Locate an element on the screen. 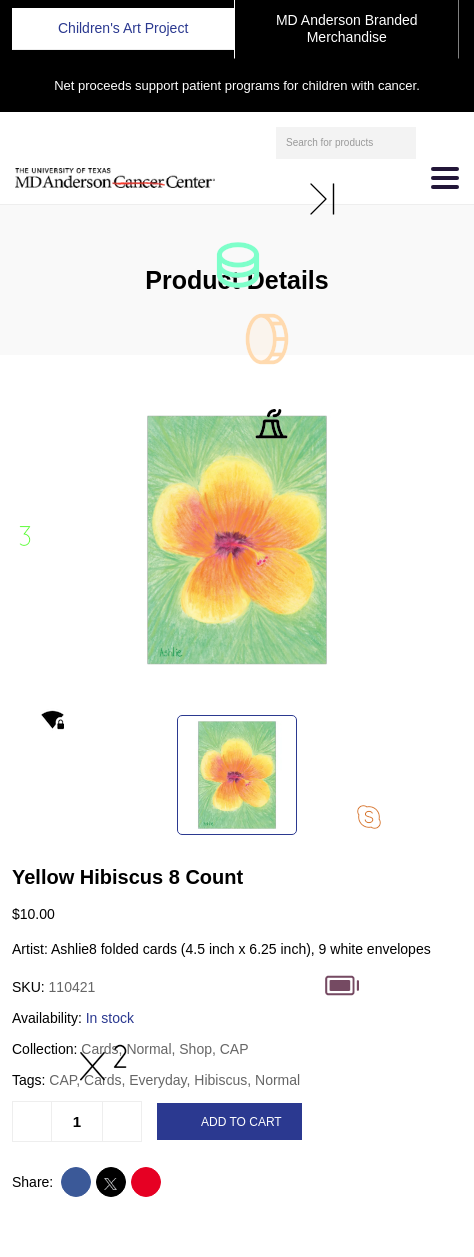  indicates step three in a multi-step process is located at coordinates (25, 536).